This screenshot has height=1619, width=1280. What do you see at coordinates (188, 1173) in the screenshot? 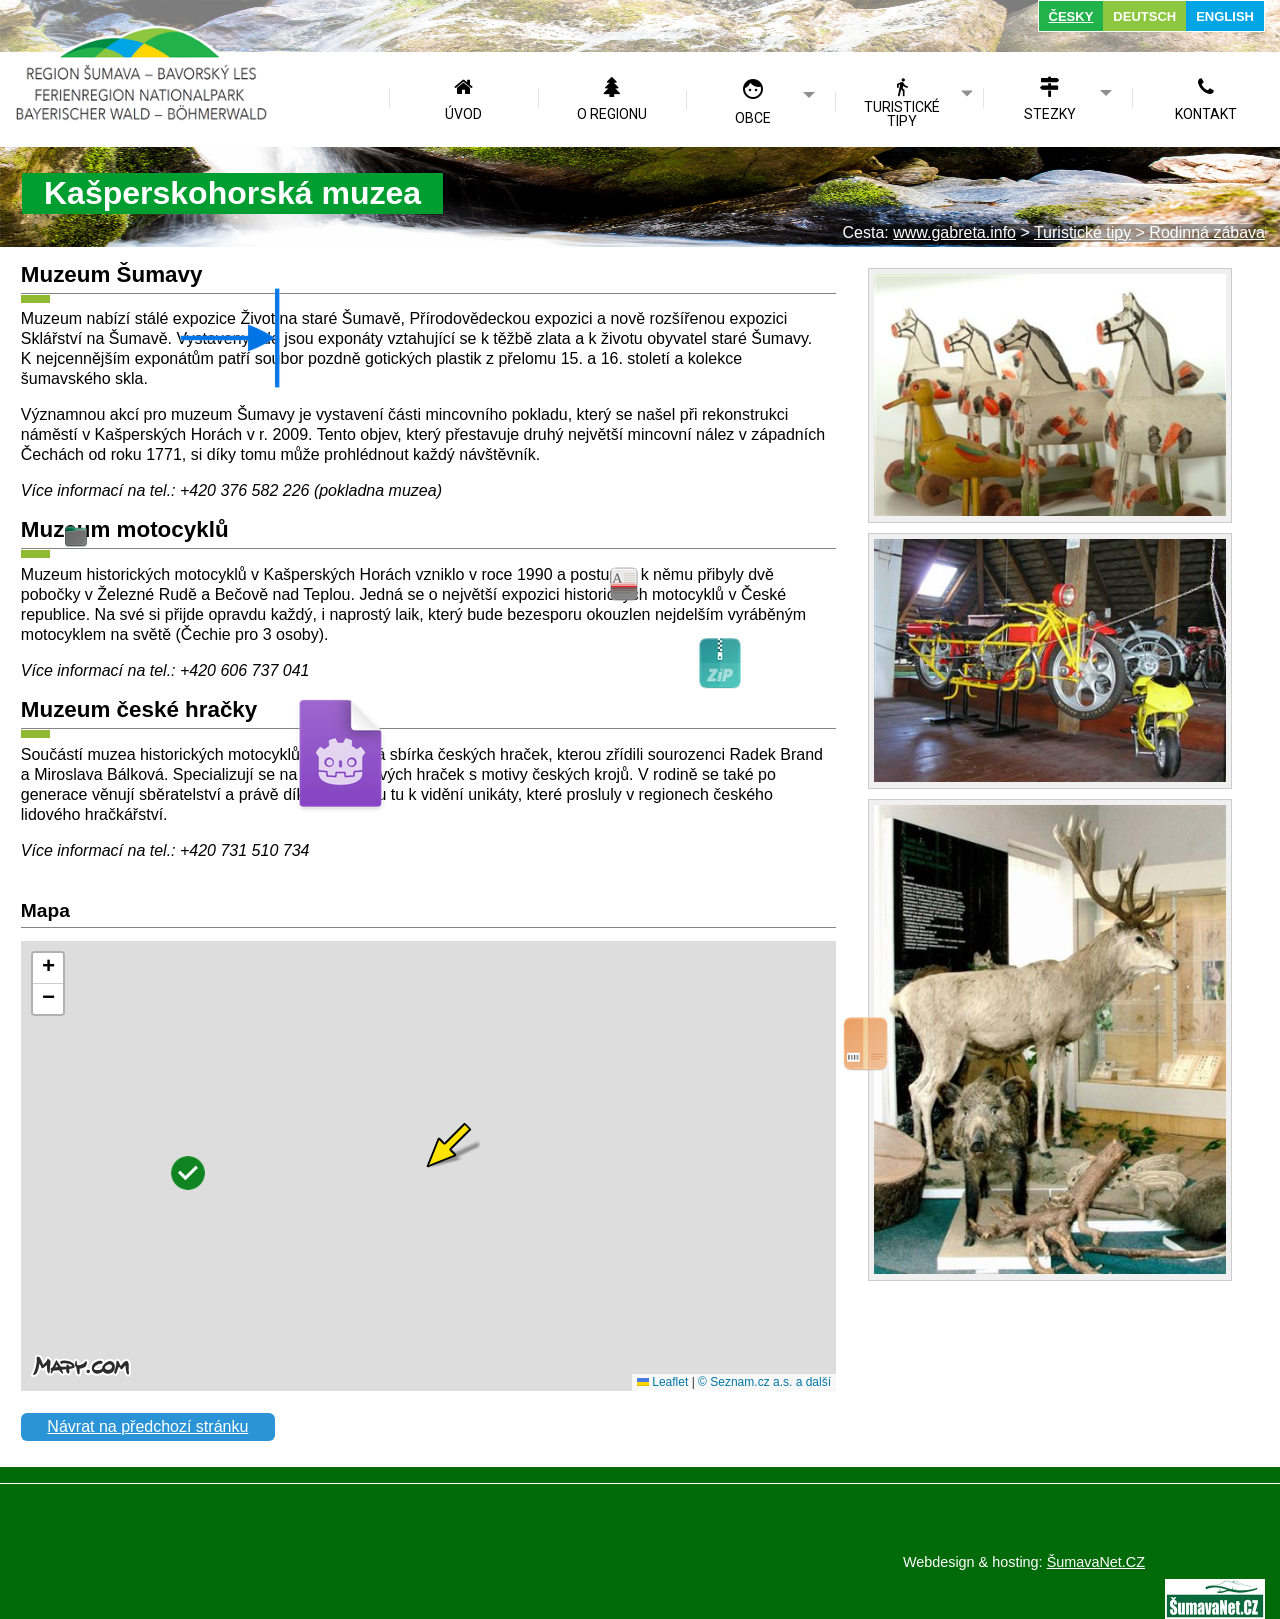
I see `confirm or accept an action` at bounding box center [188, 1173].